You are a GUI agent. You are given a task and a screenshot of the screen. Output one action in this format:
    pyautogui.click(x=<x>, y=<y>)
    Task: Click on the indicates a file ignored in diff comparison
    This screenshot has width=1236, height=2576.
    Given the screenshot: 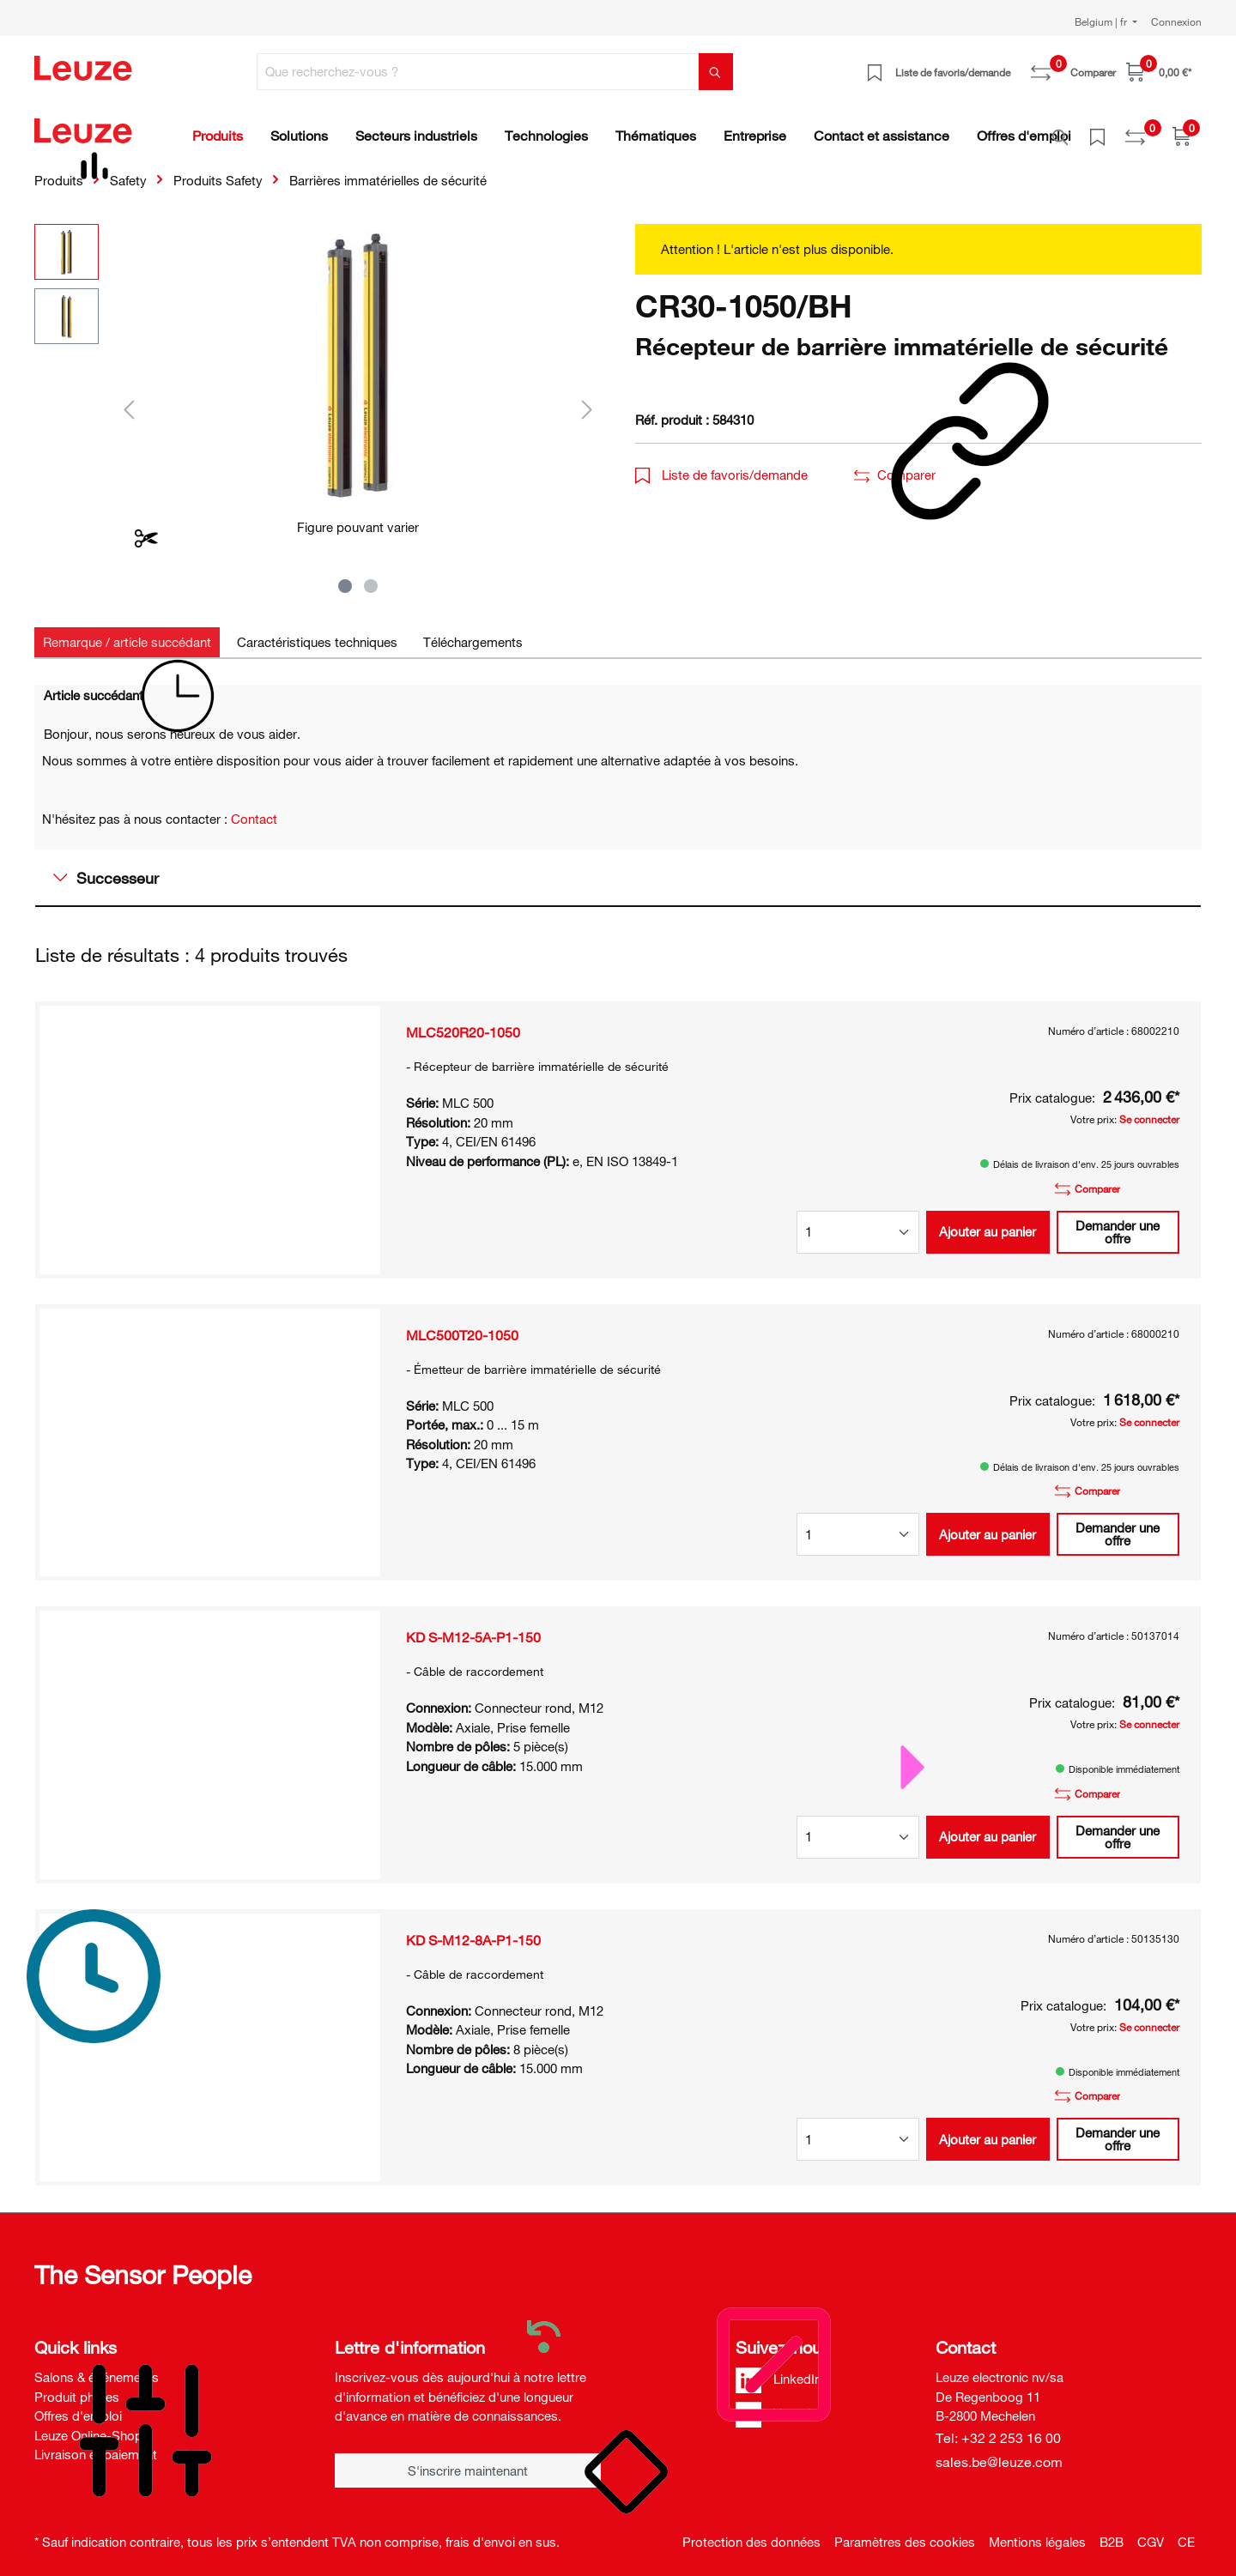 What is the action you would take?
    pyautogui.click(x=773, y=2364)
    